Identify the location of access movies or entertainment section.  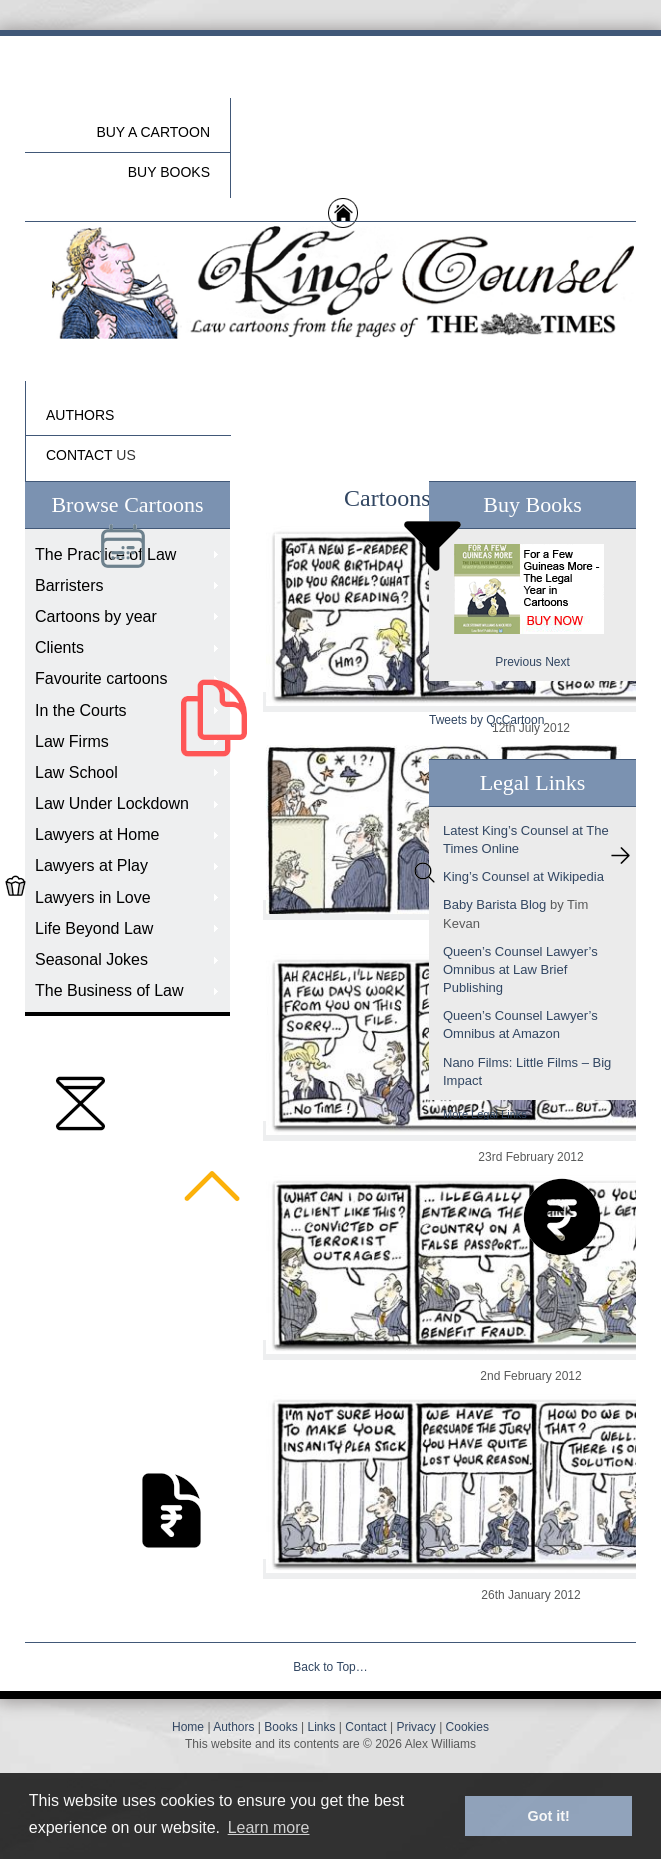
(15, 886).